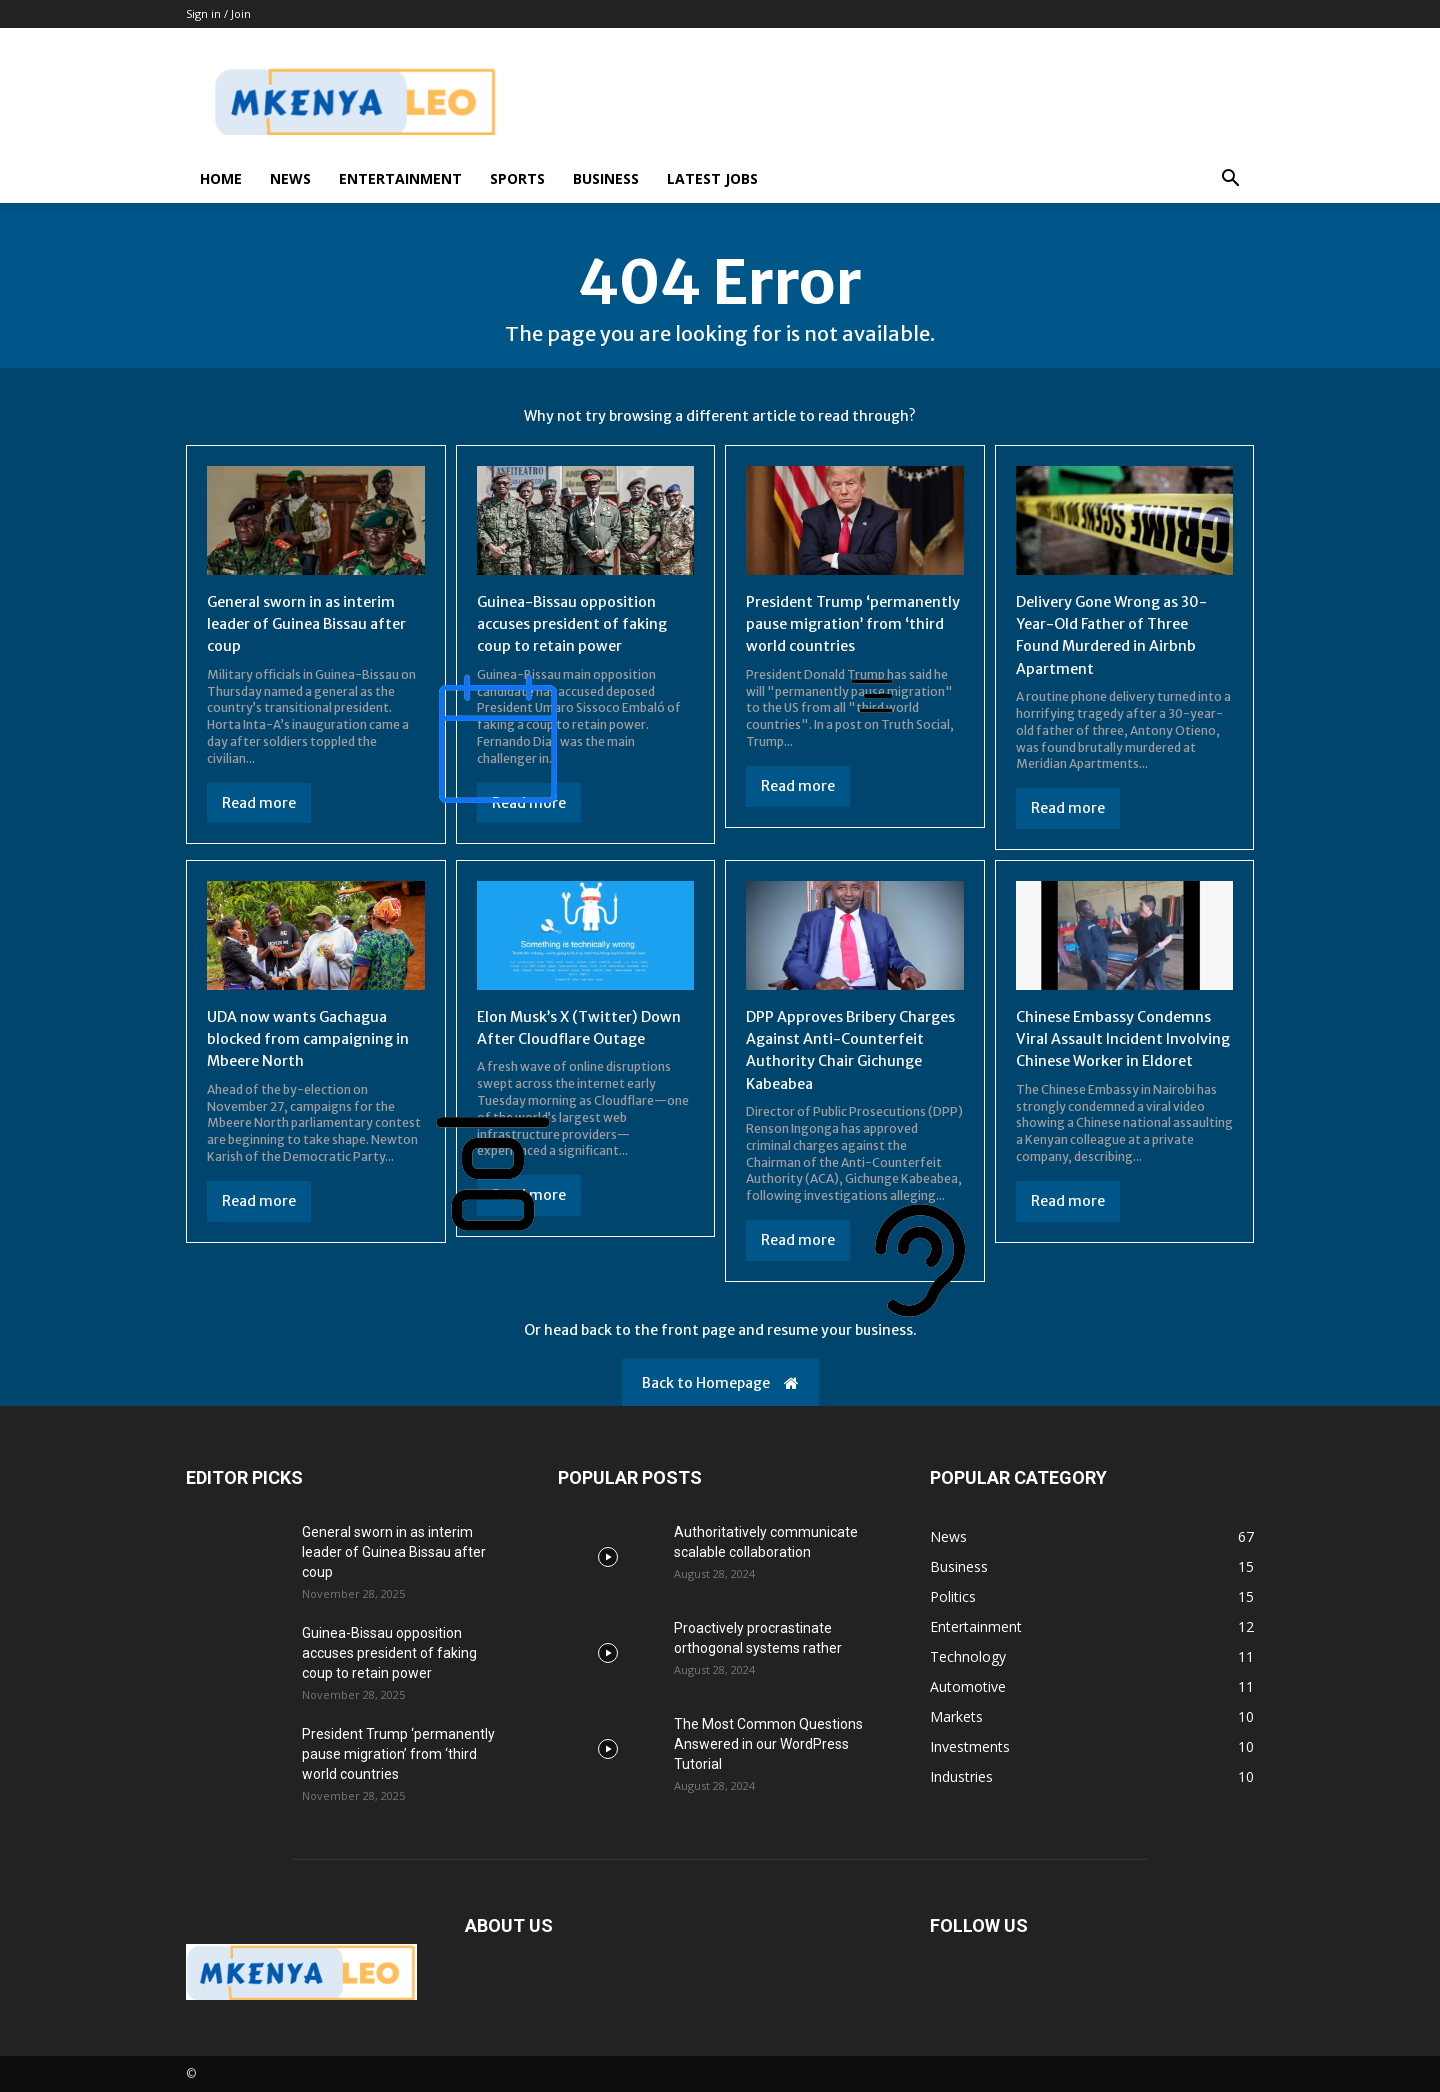 The height and width of the screenshot is (2092, 1440). I want to click on align text to the right edge, so click(872, 696).